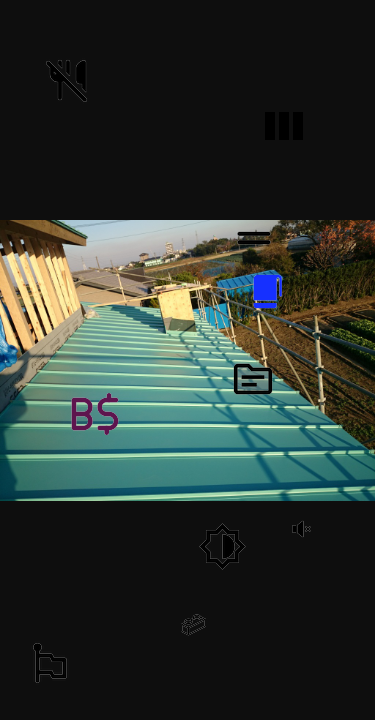  I want to click on towel or linen amenity indicator, so click(266, 291).